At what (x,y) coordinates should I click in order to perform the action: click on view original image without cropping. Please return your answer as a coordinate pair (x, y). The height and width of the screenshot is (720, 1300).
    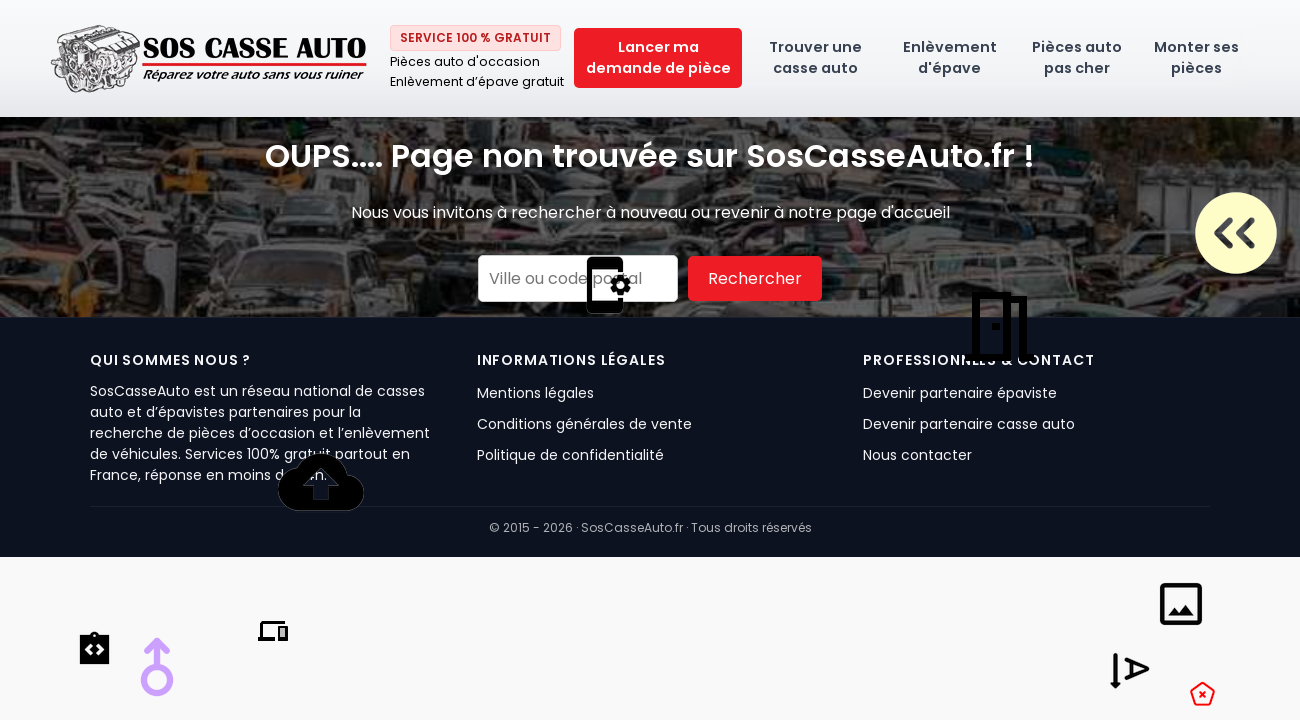
    Looking at the image, I should click on (1181, 604).